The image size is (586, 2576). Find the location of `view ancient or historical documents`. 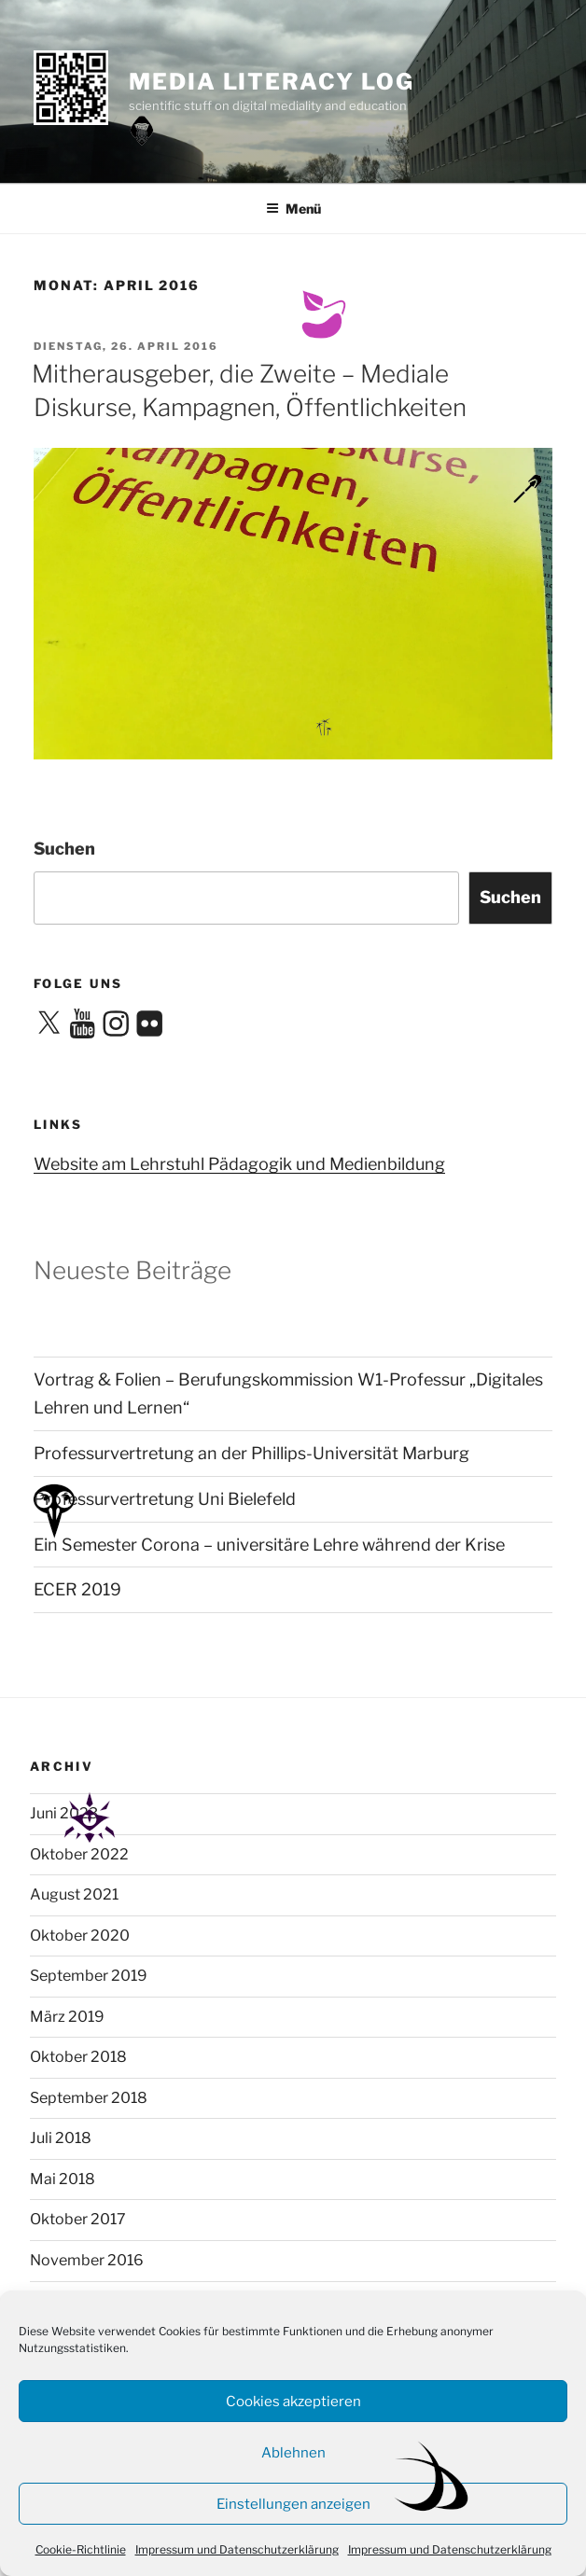

view ancient or historical documents is located at coordinates (324, 727).